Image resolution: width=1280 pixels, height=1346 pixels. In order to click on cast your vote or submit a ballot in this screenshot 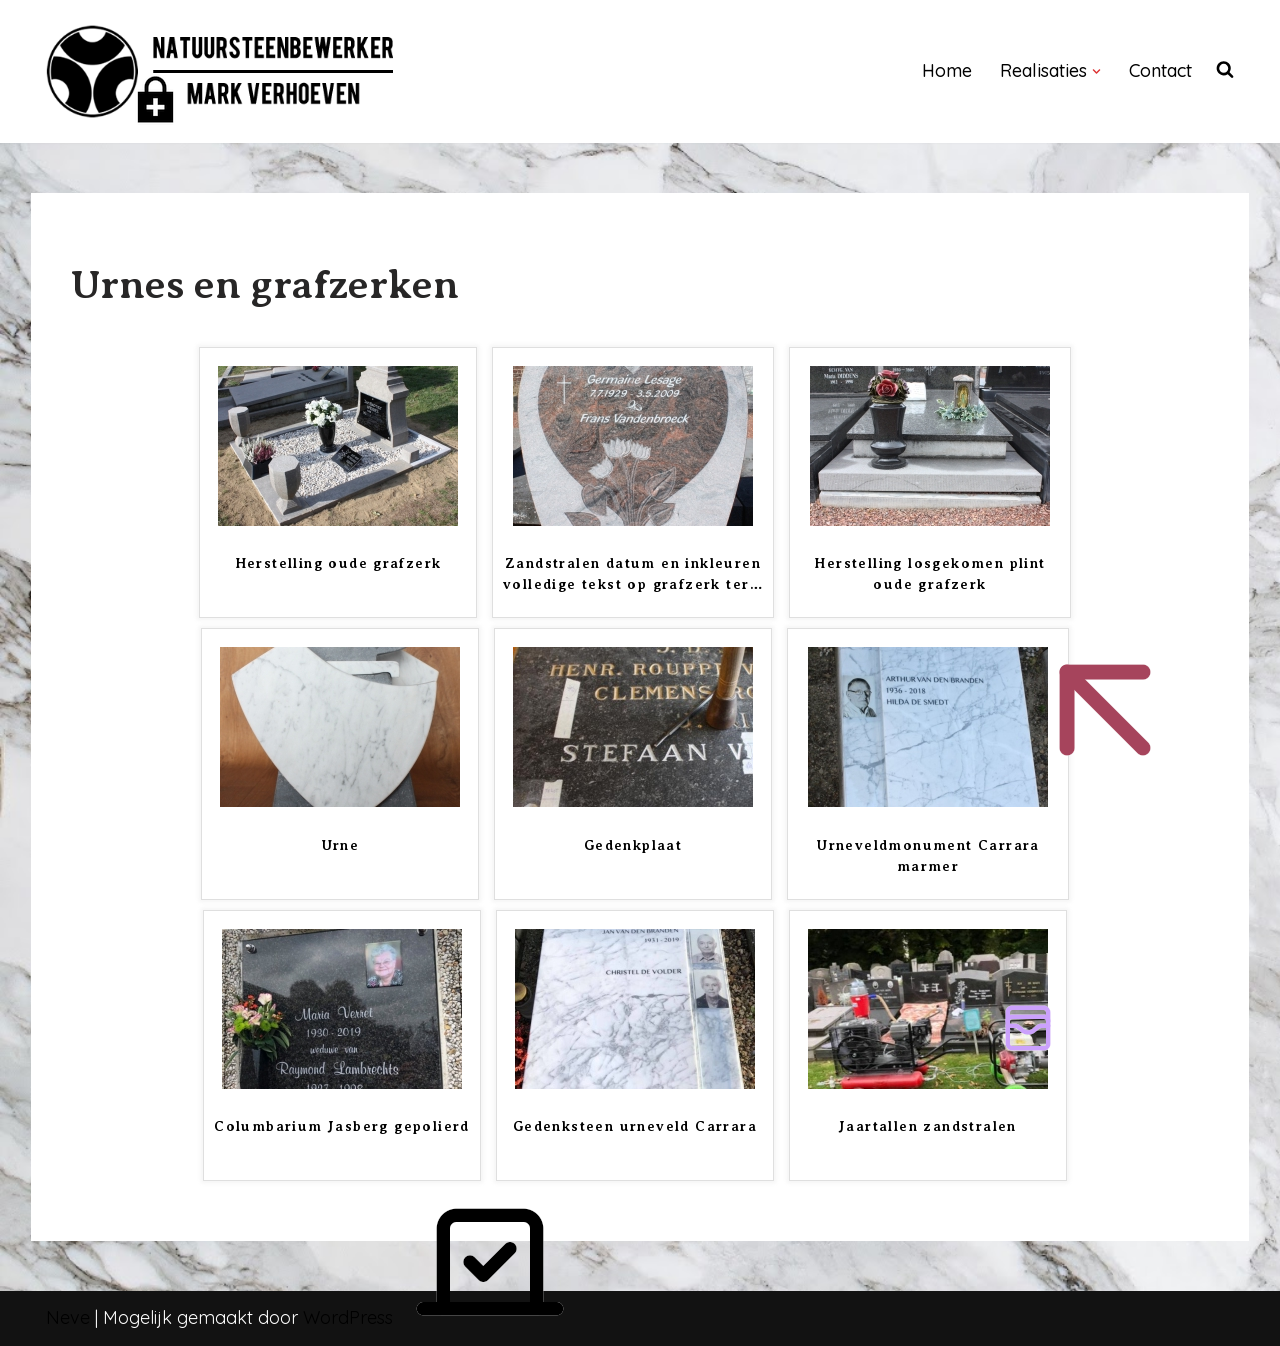, I will do `click(490, 1262)`.